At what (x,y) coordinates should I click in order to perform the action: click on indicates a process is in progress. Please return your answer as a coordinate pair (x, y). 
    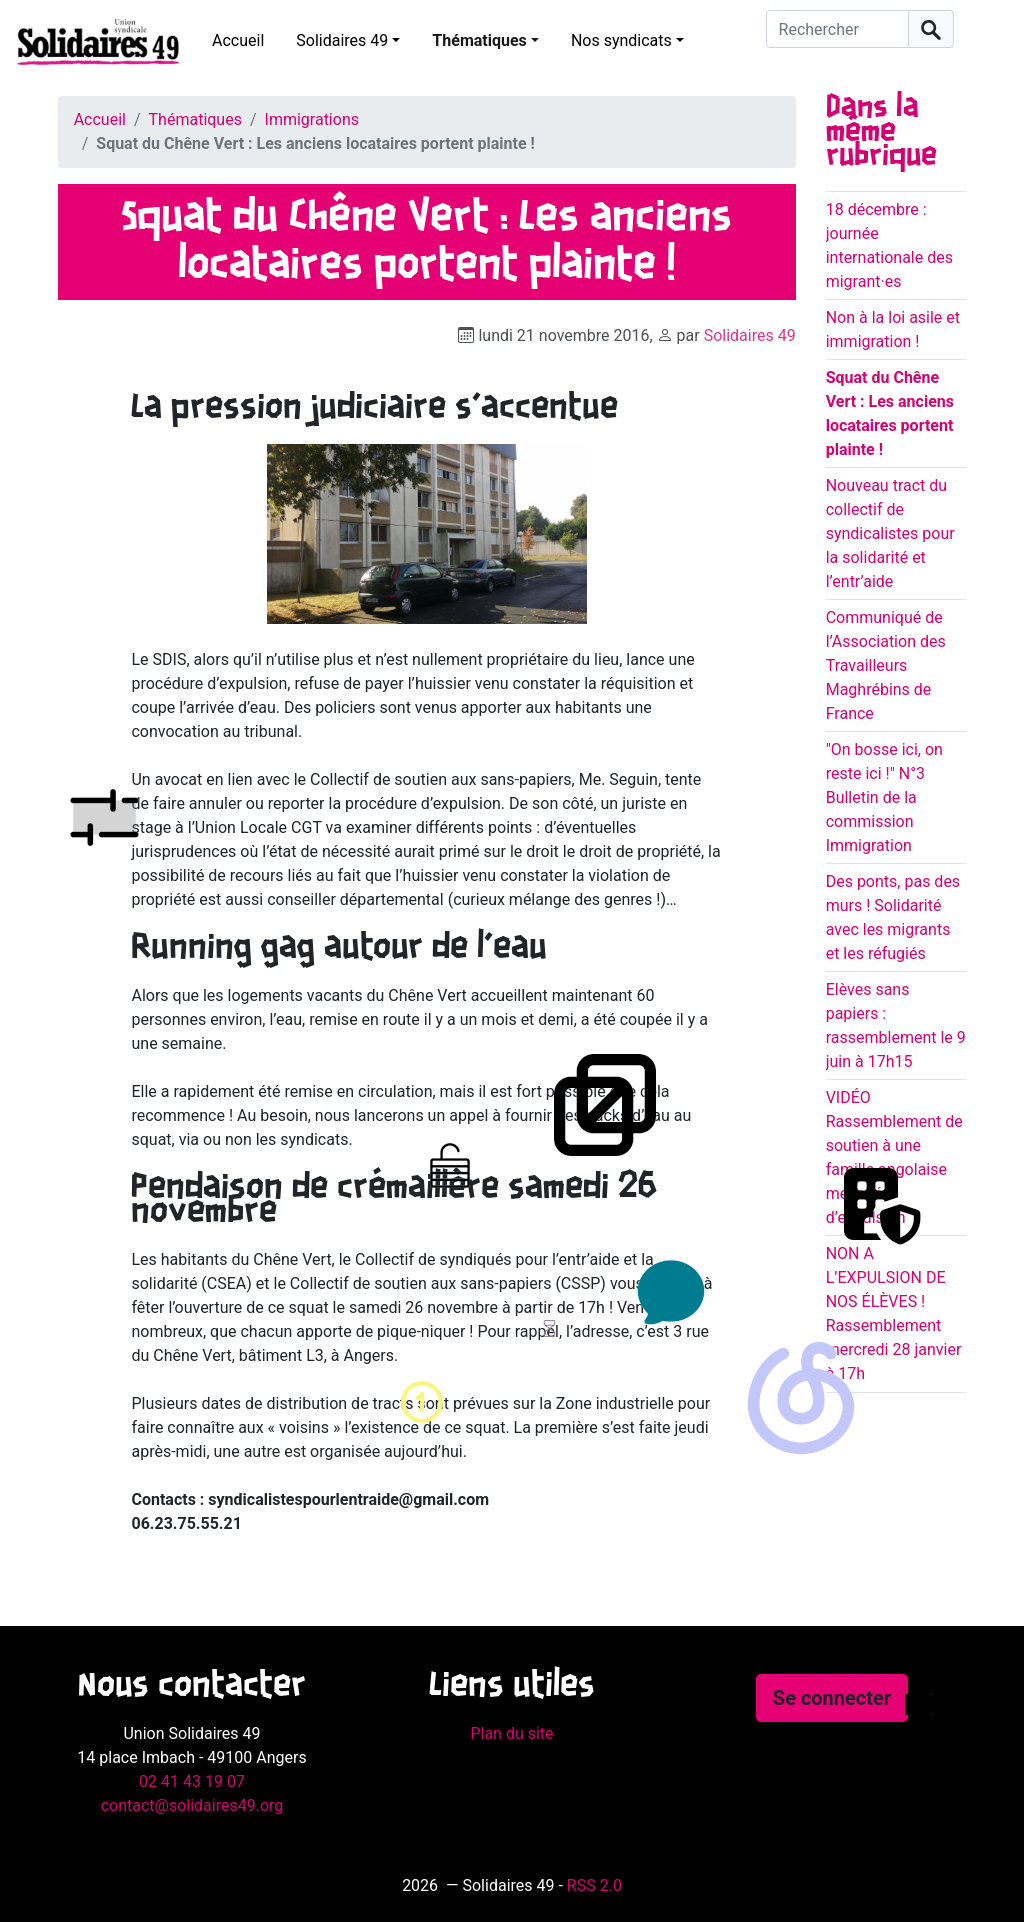
    Looking at the image, I should click on (549, 1328).